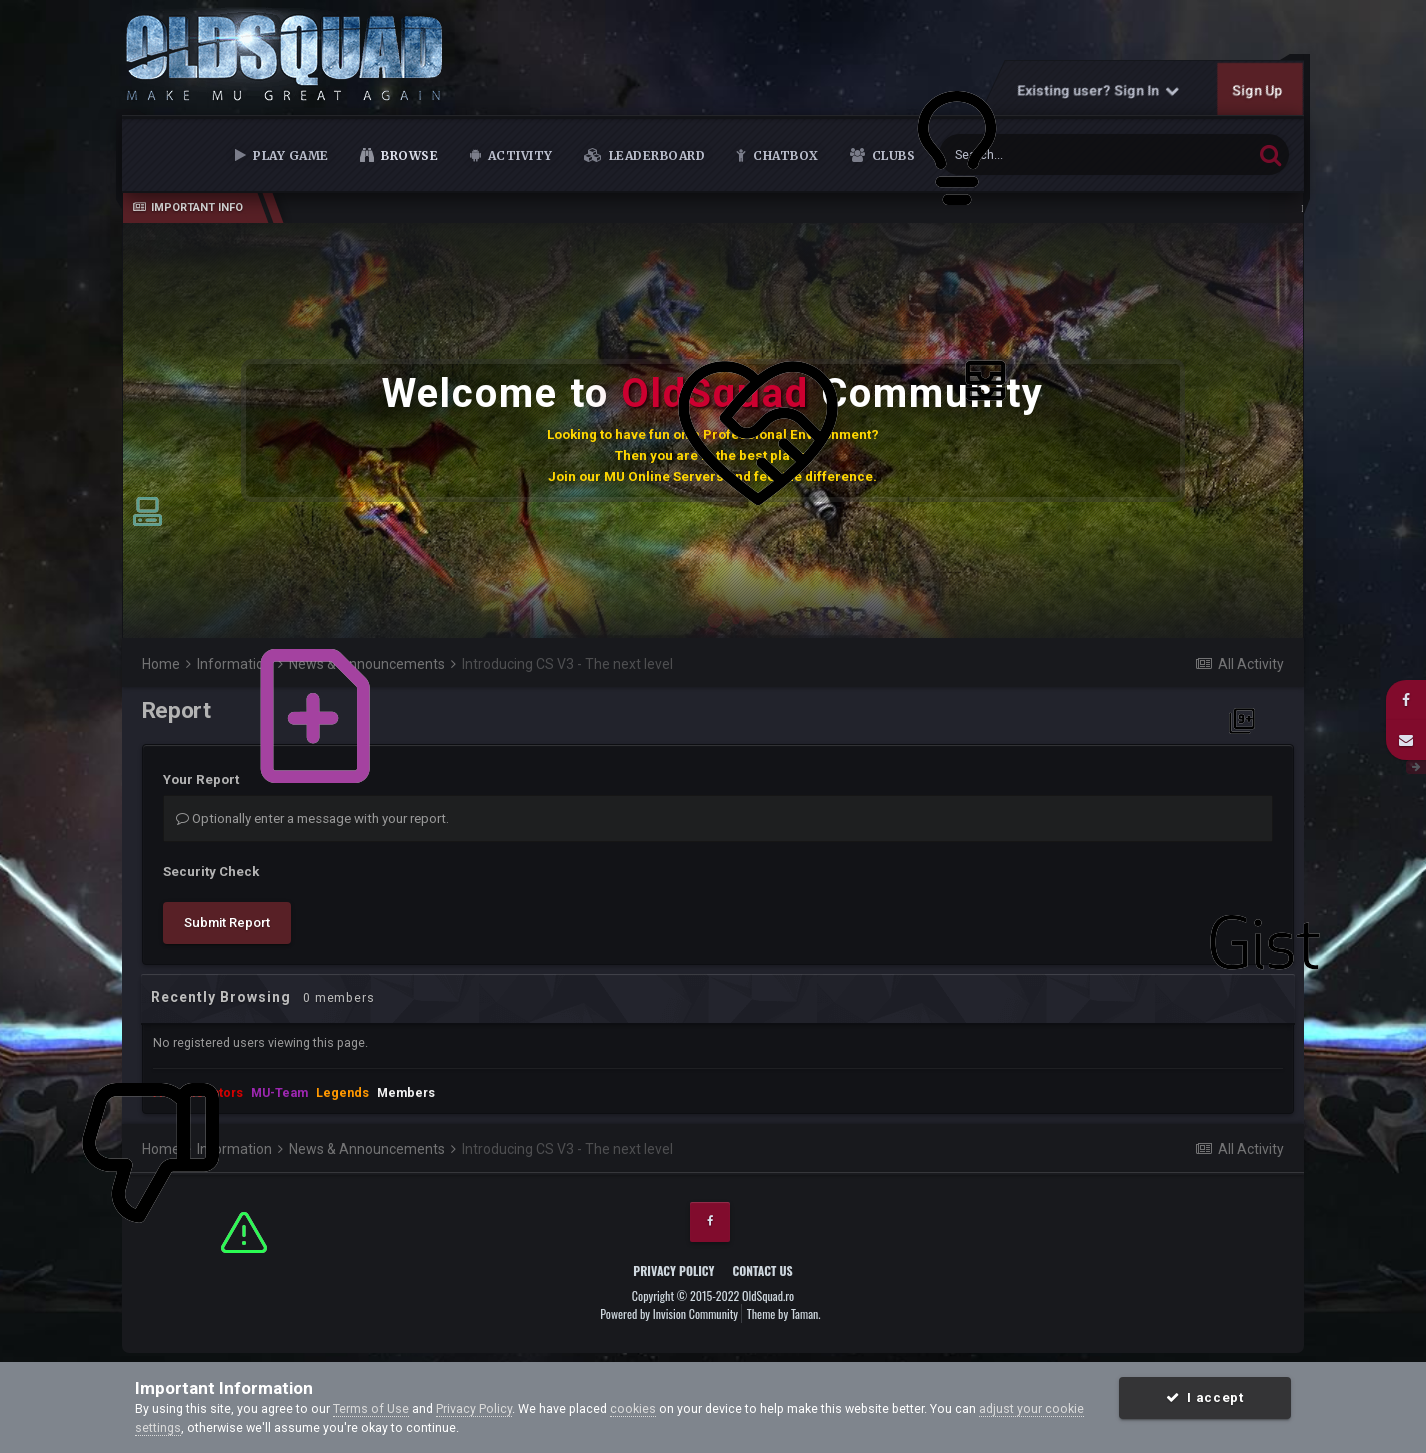 The height and width of the screenshot is (1453, 1426). I want to click on indicates 9 or more items in a stack or collection, so click(1242, 721).